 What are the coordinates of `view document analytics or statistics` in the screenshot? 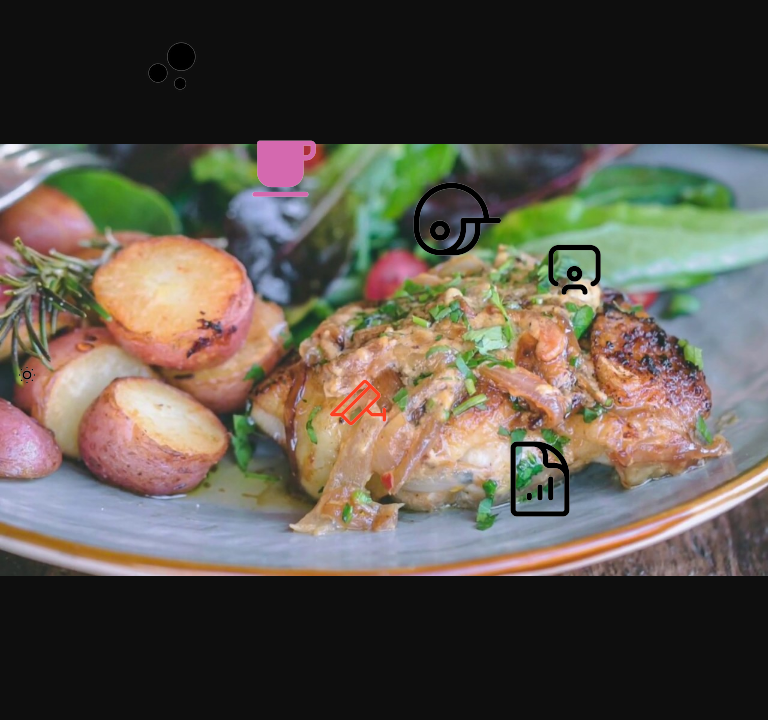 It's located at (540, 479).